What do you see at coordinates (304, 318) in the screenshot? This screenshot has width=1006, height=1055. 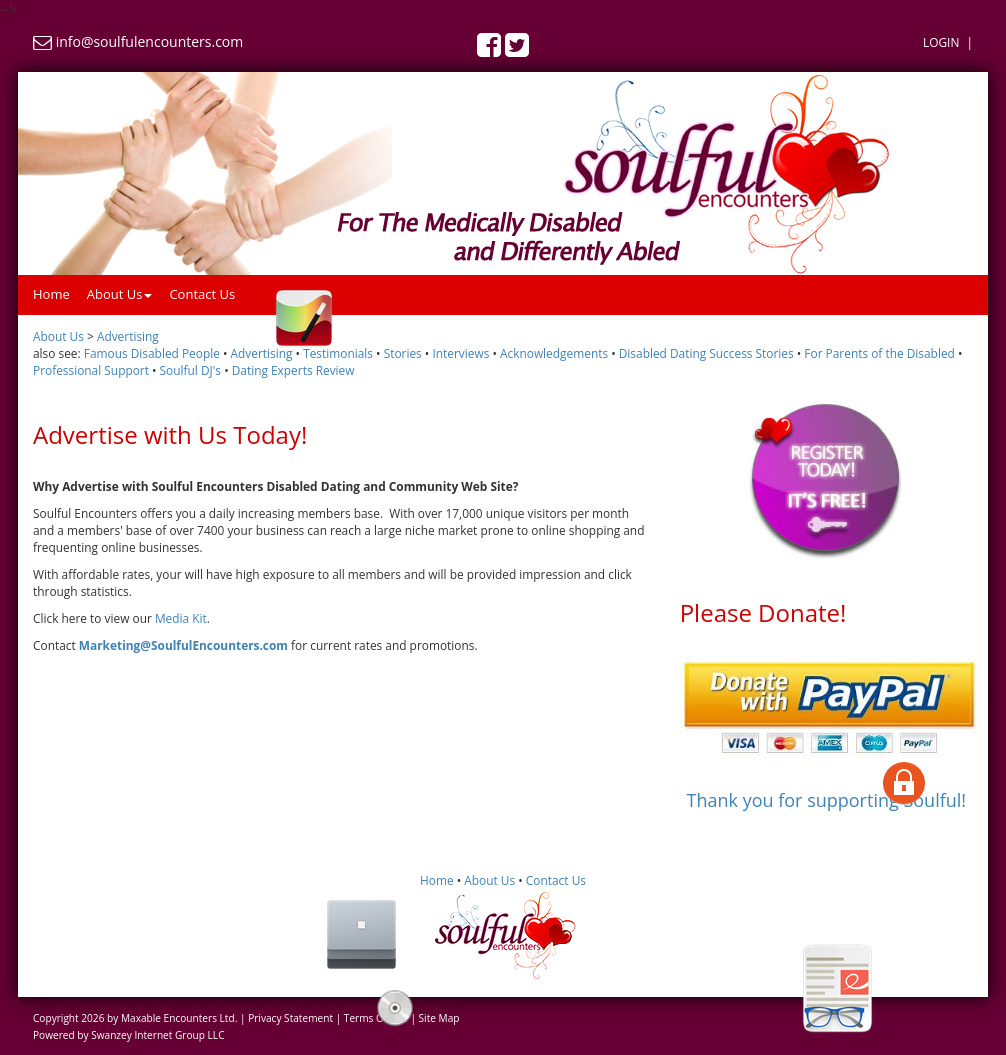 I see `launch winetricks application` at bounding box center [304, 318].